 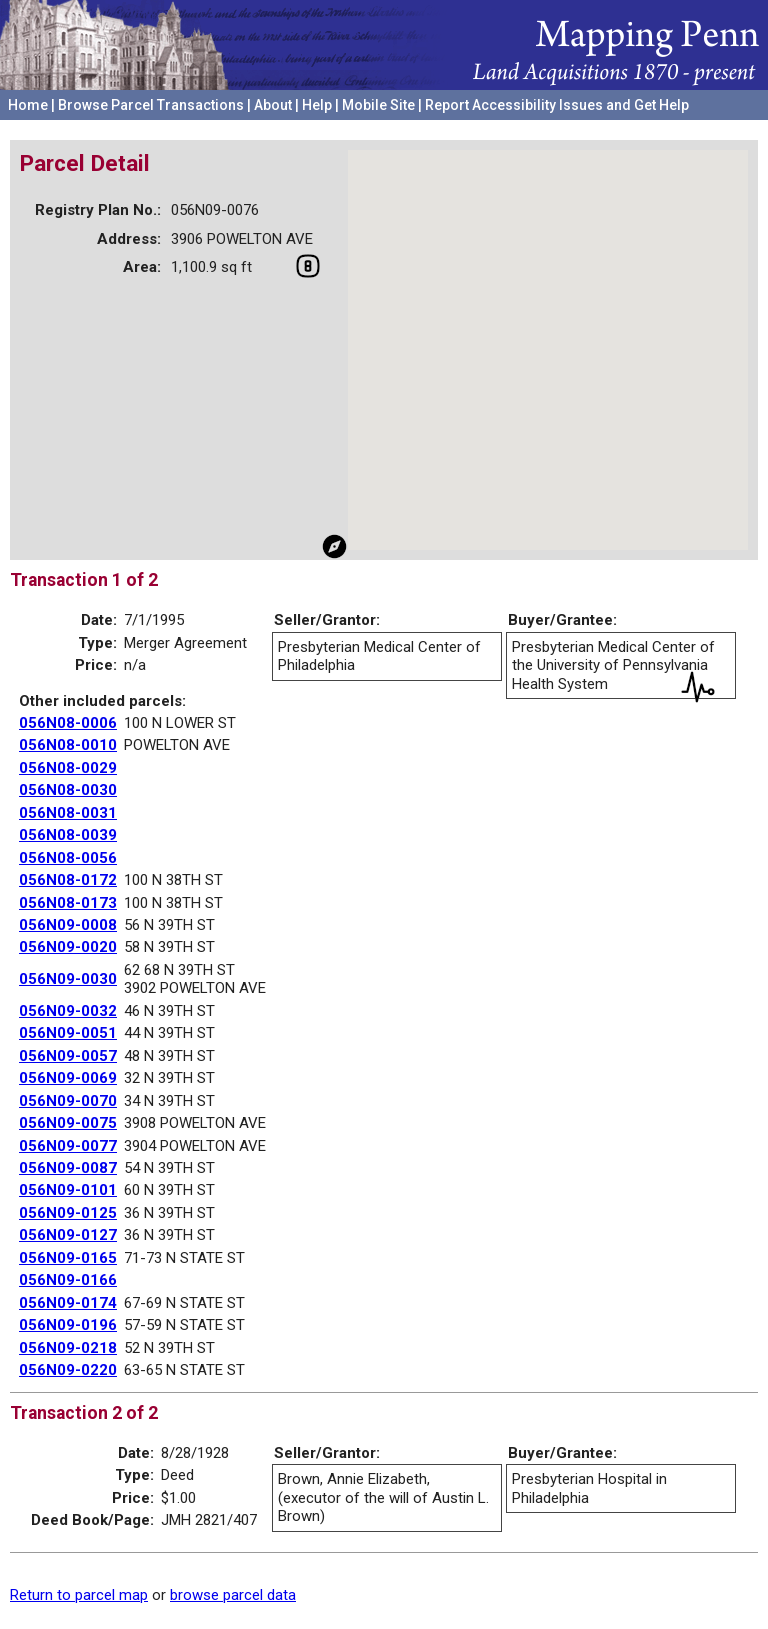 What do you see at coordinates (308, 266) in the screenshot?
I see `indicates item number 8 in a list or sequence` at bounding box center [308, 266].